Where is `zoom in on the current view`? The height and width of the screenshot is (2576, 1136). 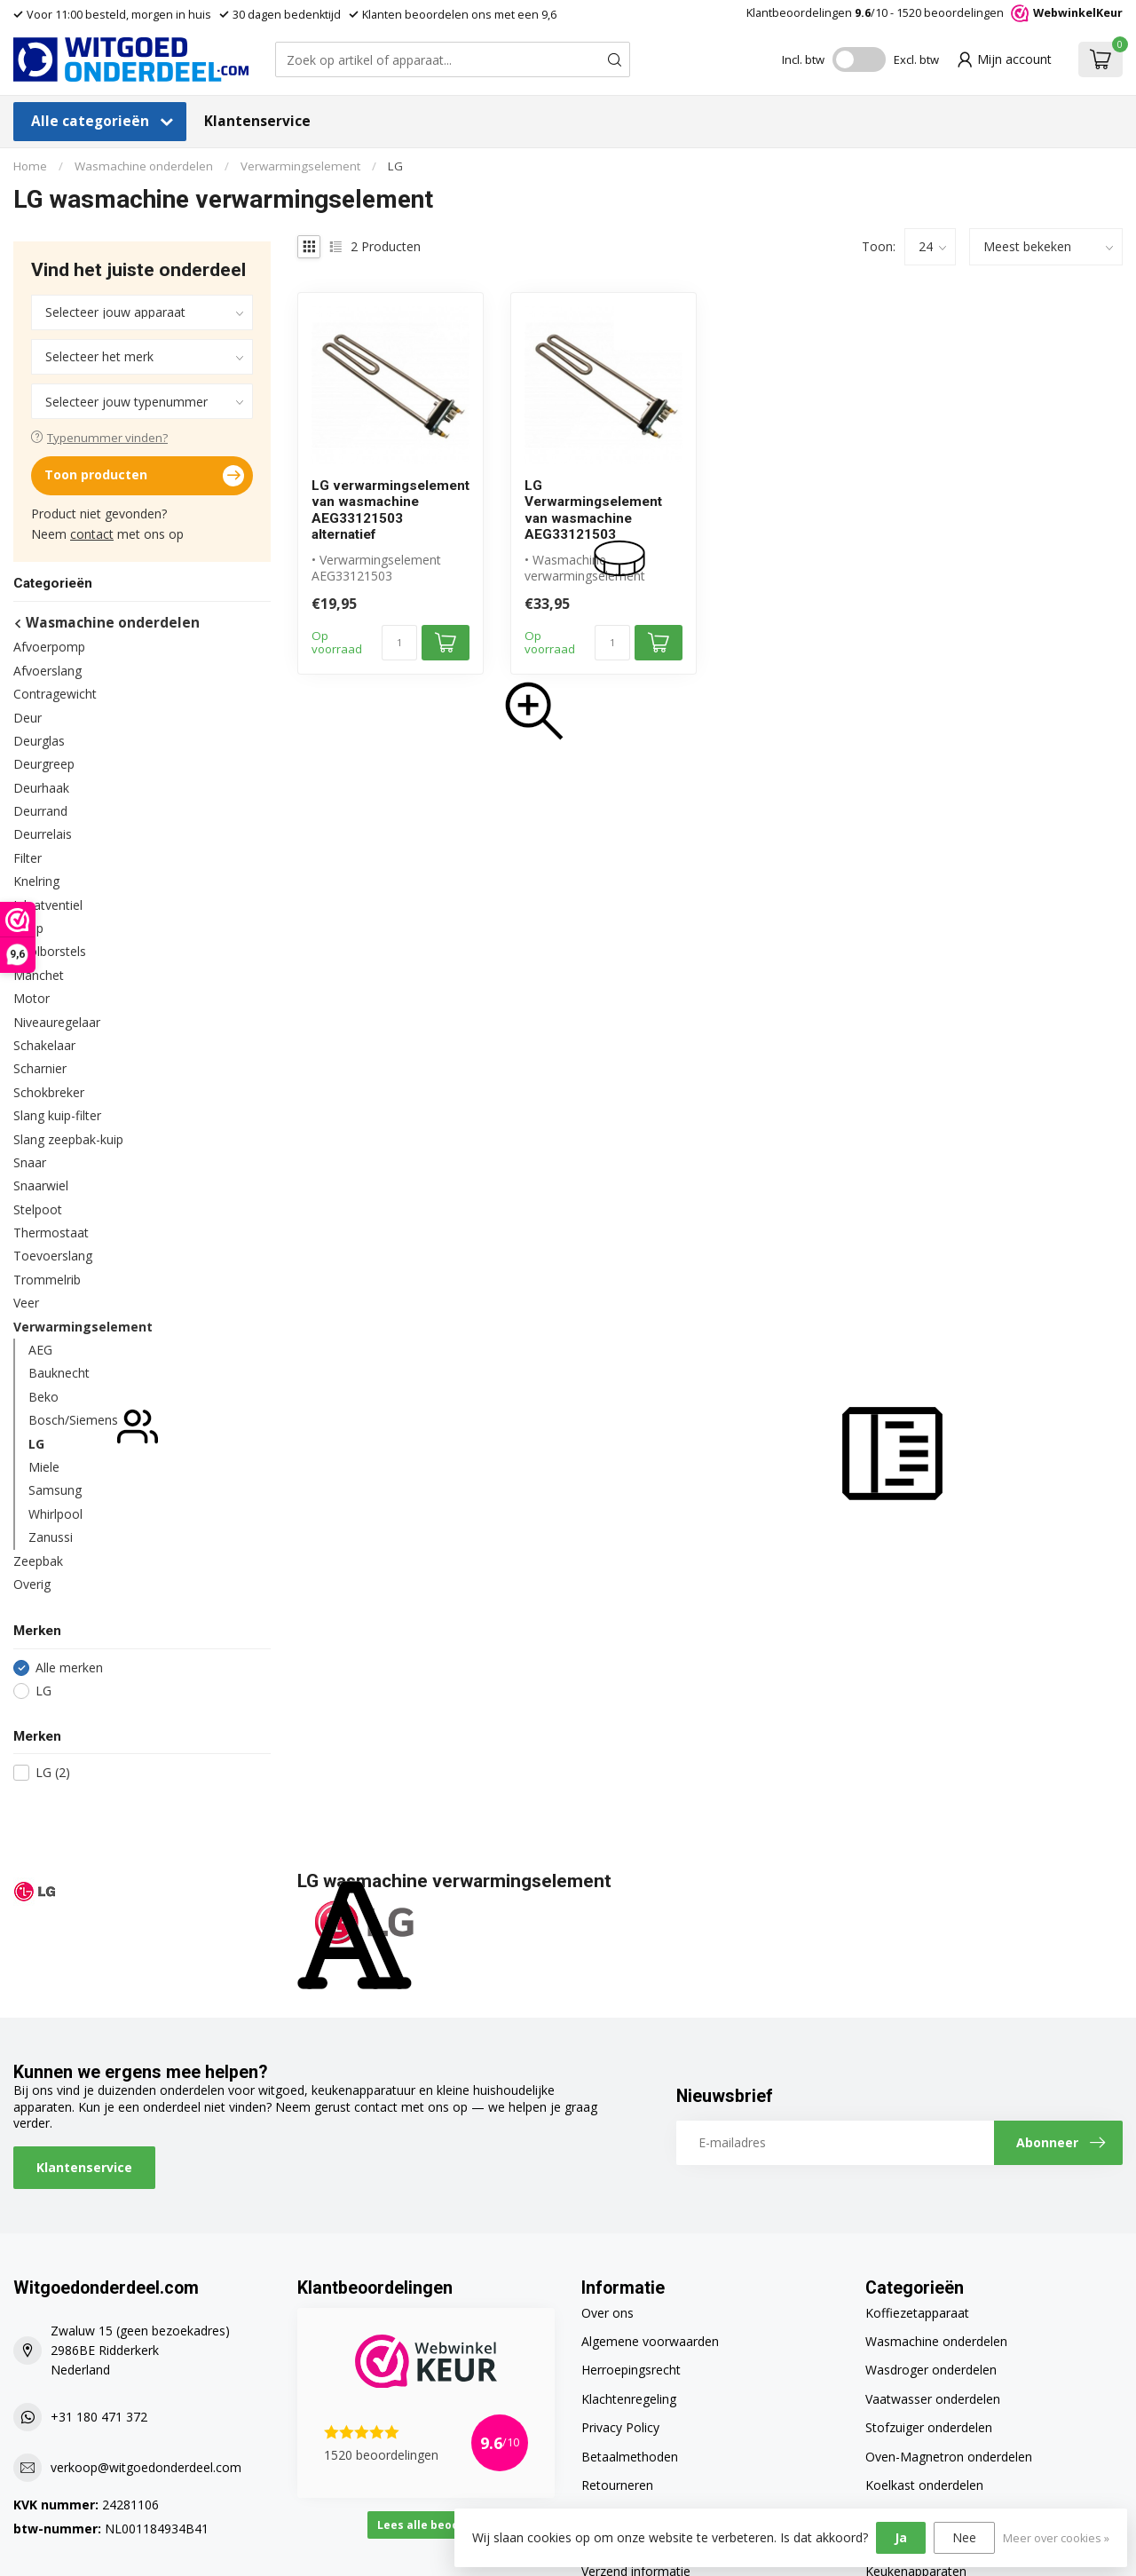 zoom in on the current view is located at coordinates (534, 711).